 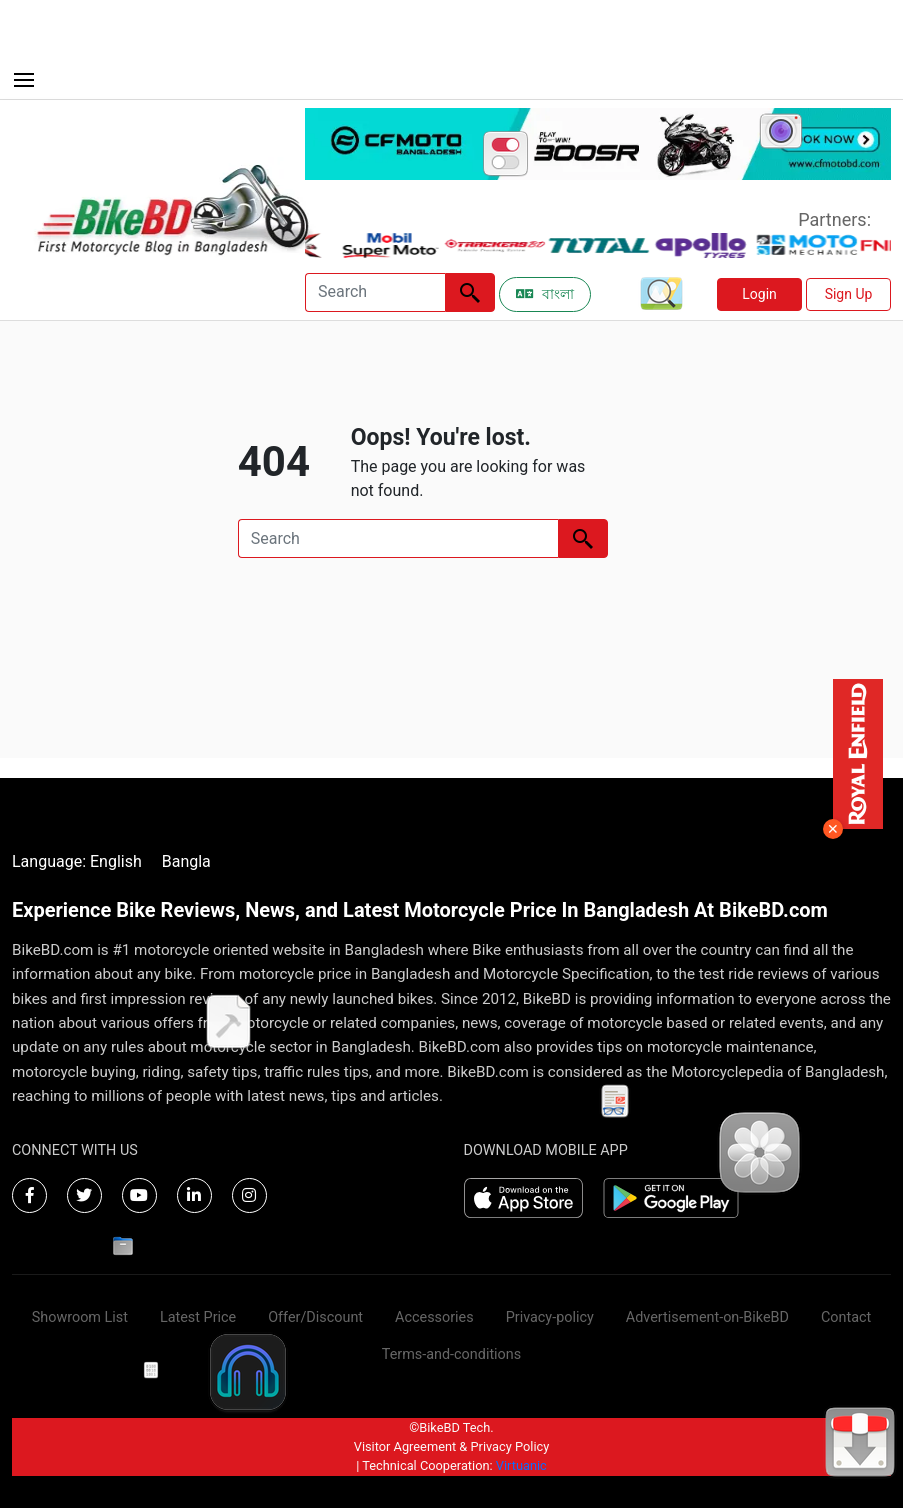 What do you see at coordinates (615, 1101) in the screenshot?
I see `open atril document viewer` at bounding box center [615, 1101].